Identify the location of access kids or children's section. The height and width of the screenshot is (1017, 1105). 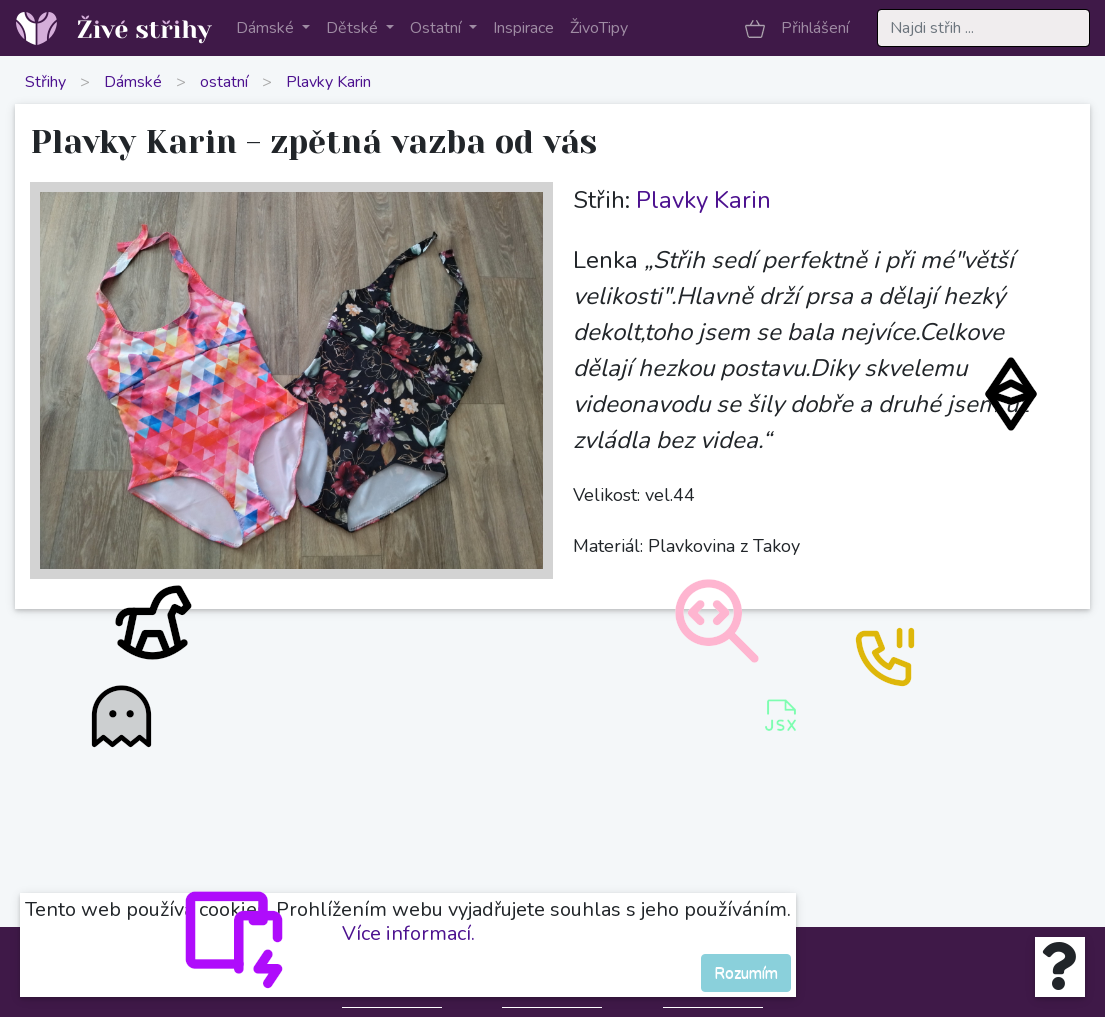
(152, 622).